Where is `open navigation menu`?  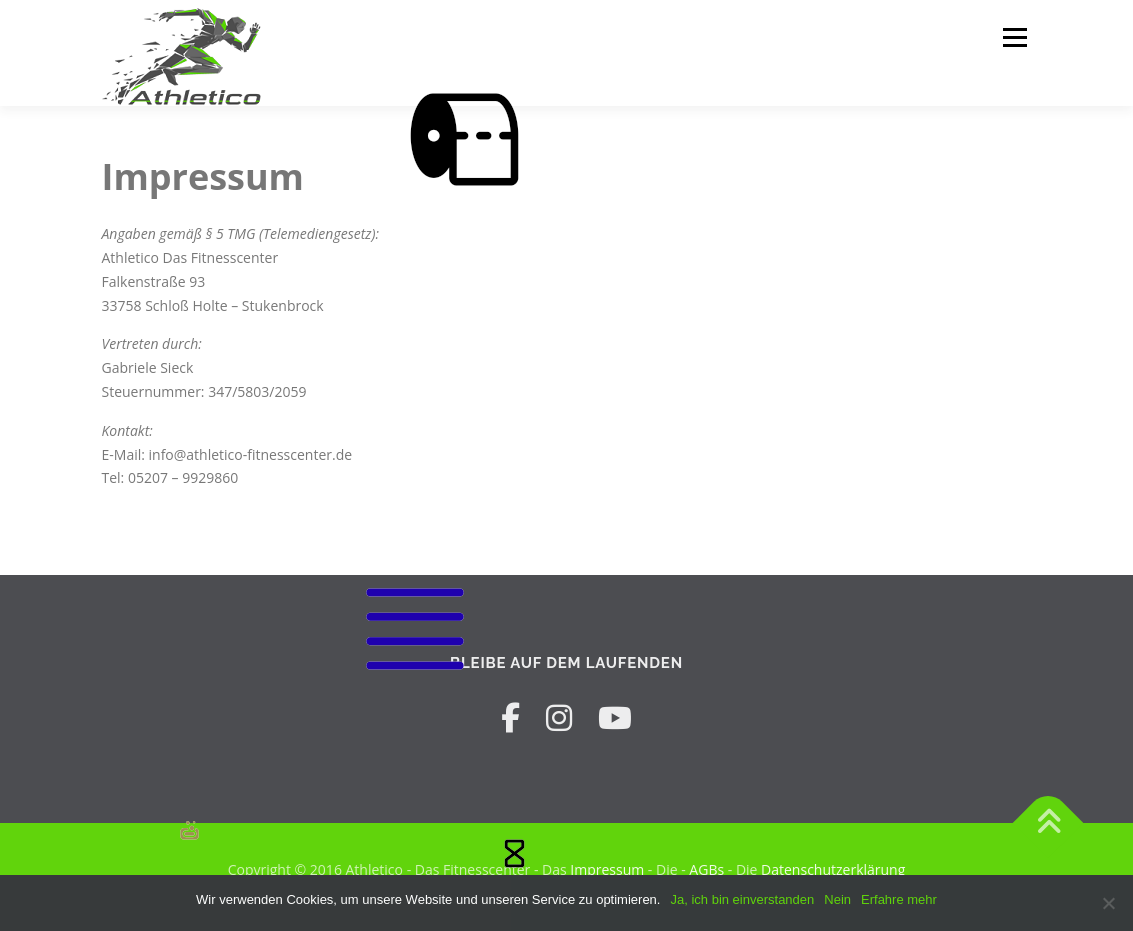
open navigation menu is located at coordinates (415, 629).